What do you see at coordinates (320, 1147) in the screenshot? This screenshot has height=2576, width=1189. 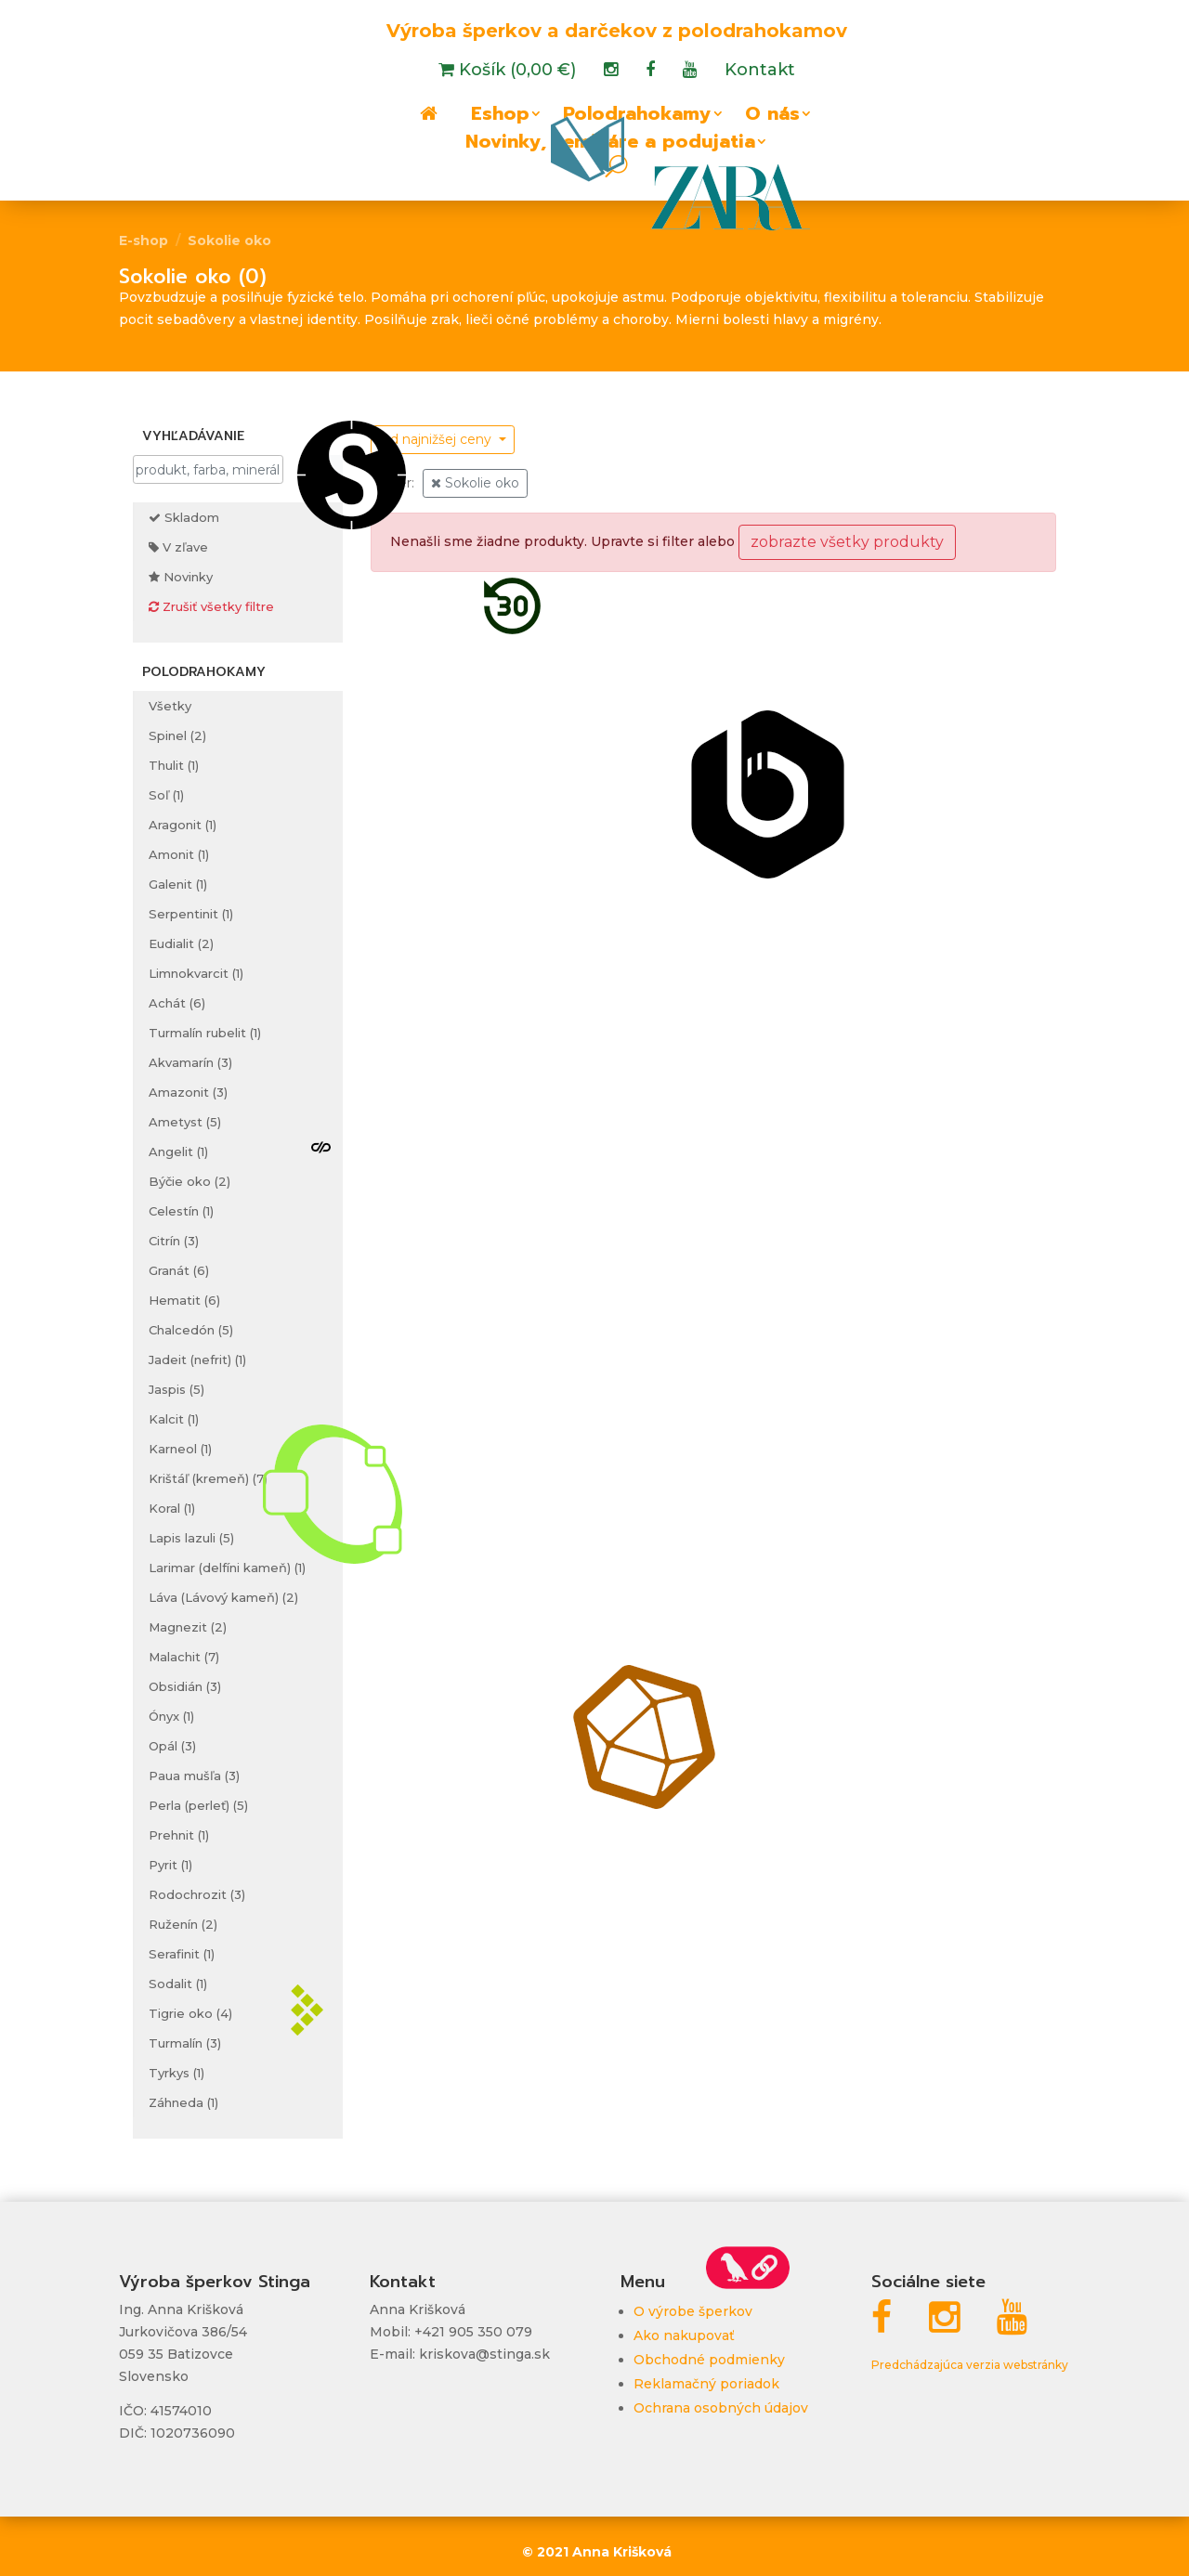 I see `visit pronouns.page website` at bounding box center [320, 1147].